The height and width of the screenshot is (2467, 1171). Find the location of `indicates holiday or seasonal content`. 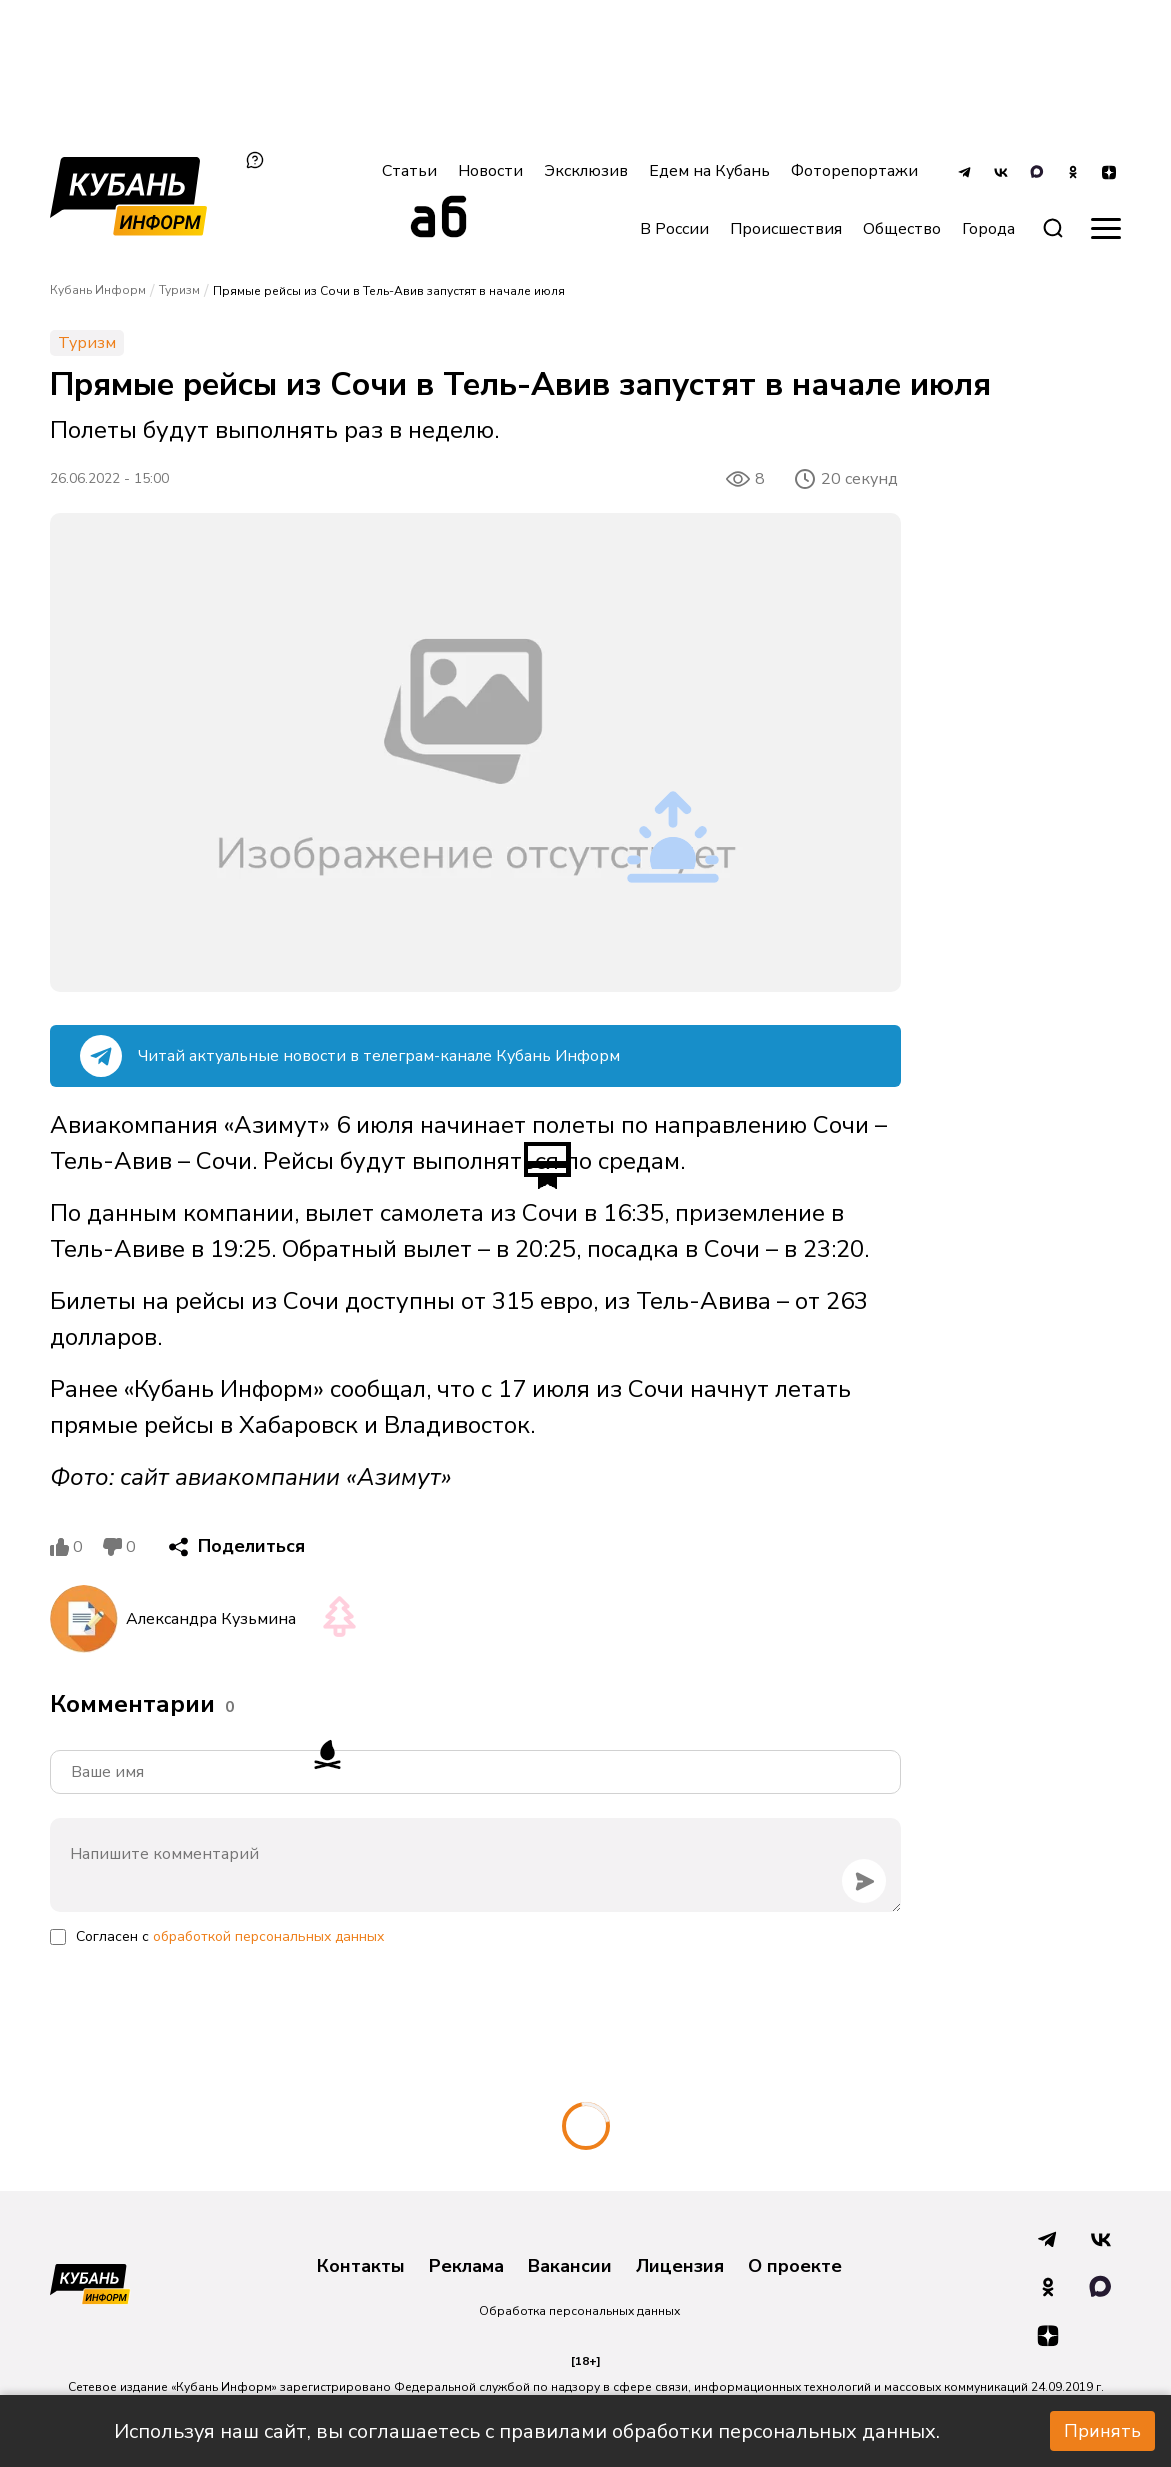

indicates holiday or seasonal content is located at coordinates (339, 1616).